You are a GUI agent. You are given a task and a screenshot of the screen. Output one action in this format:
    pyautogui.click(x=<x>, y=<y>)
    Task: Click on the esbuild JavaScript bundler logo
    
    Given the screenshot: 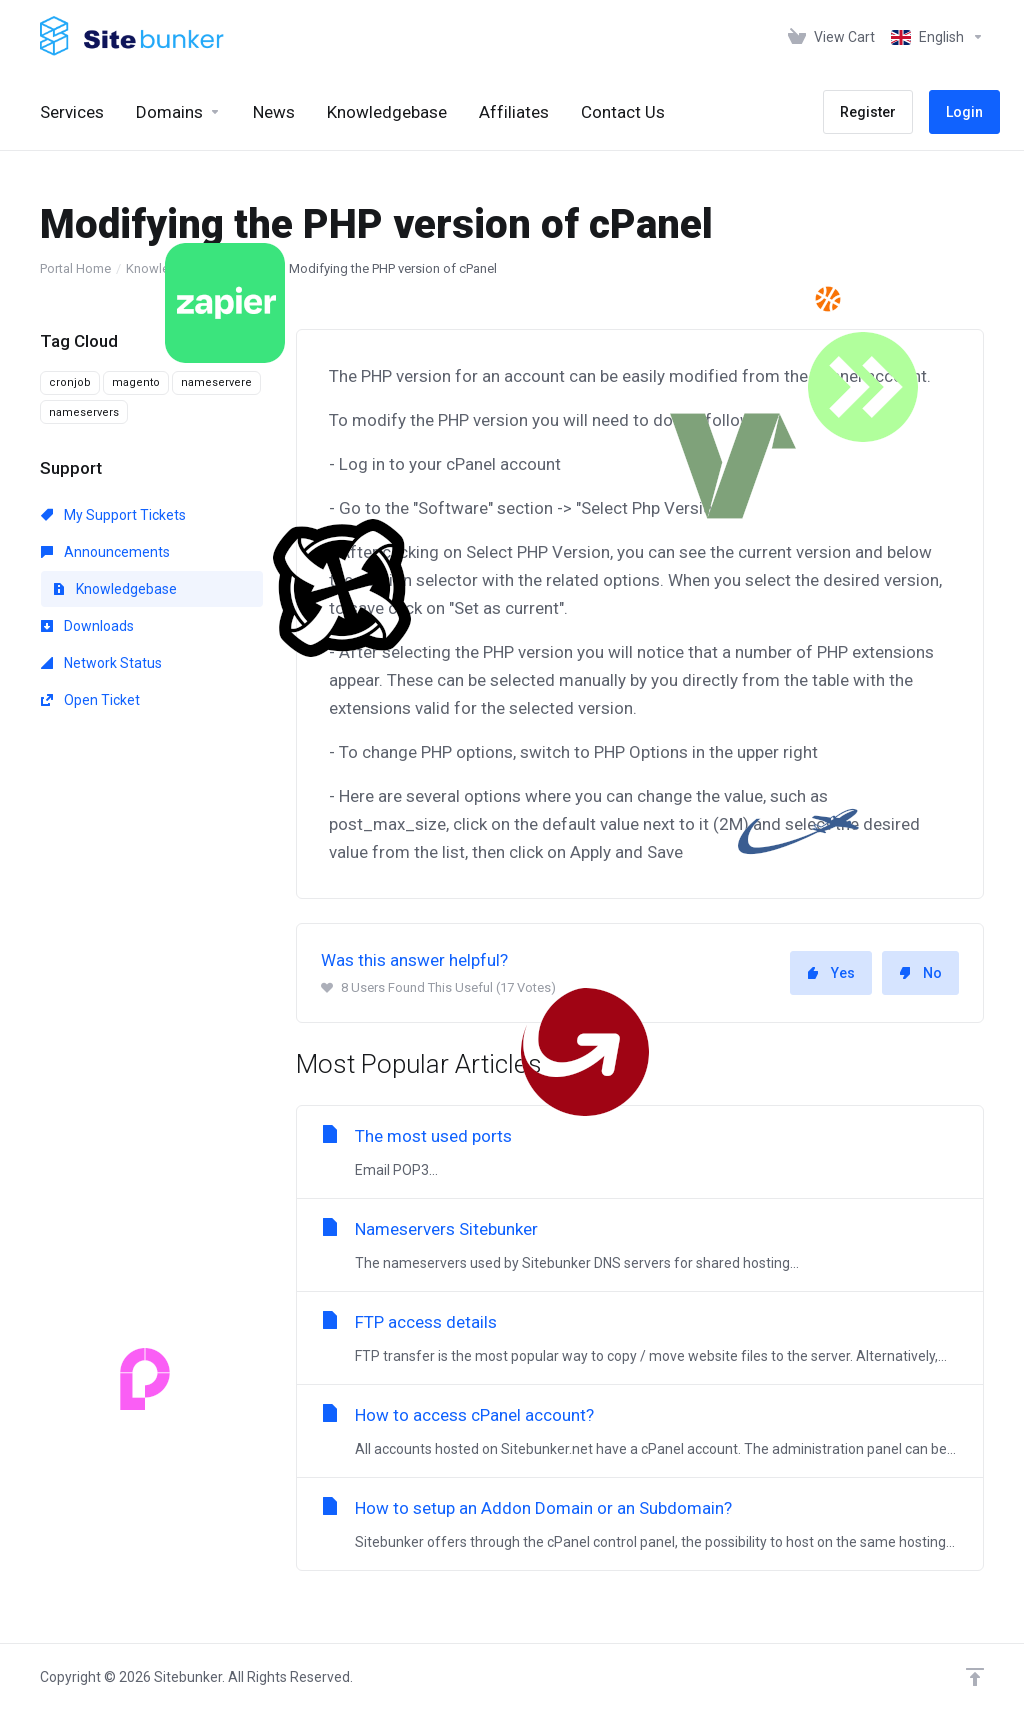 What is the action you would take?
    pyautogui.click(x=863, y=387)
    